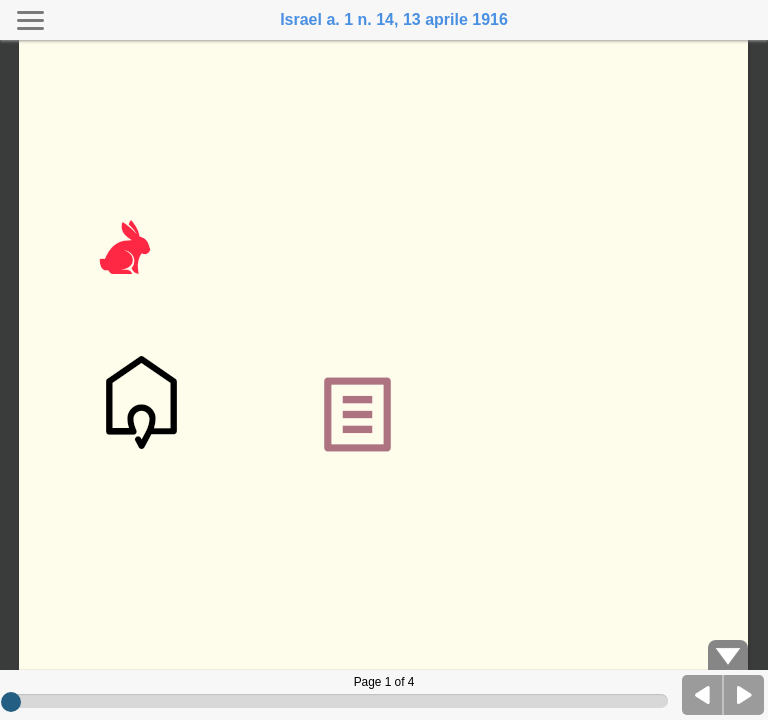 The height and width of the screenshot is (720, 768). Describe the element at coordinates (141, 402) in the screenshot. I see `open the emlakjet real estate app` at that location.